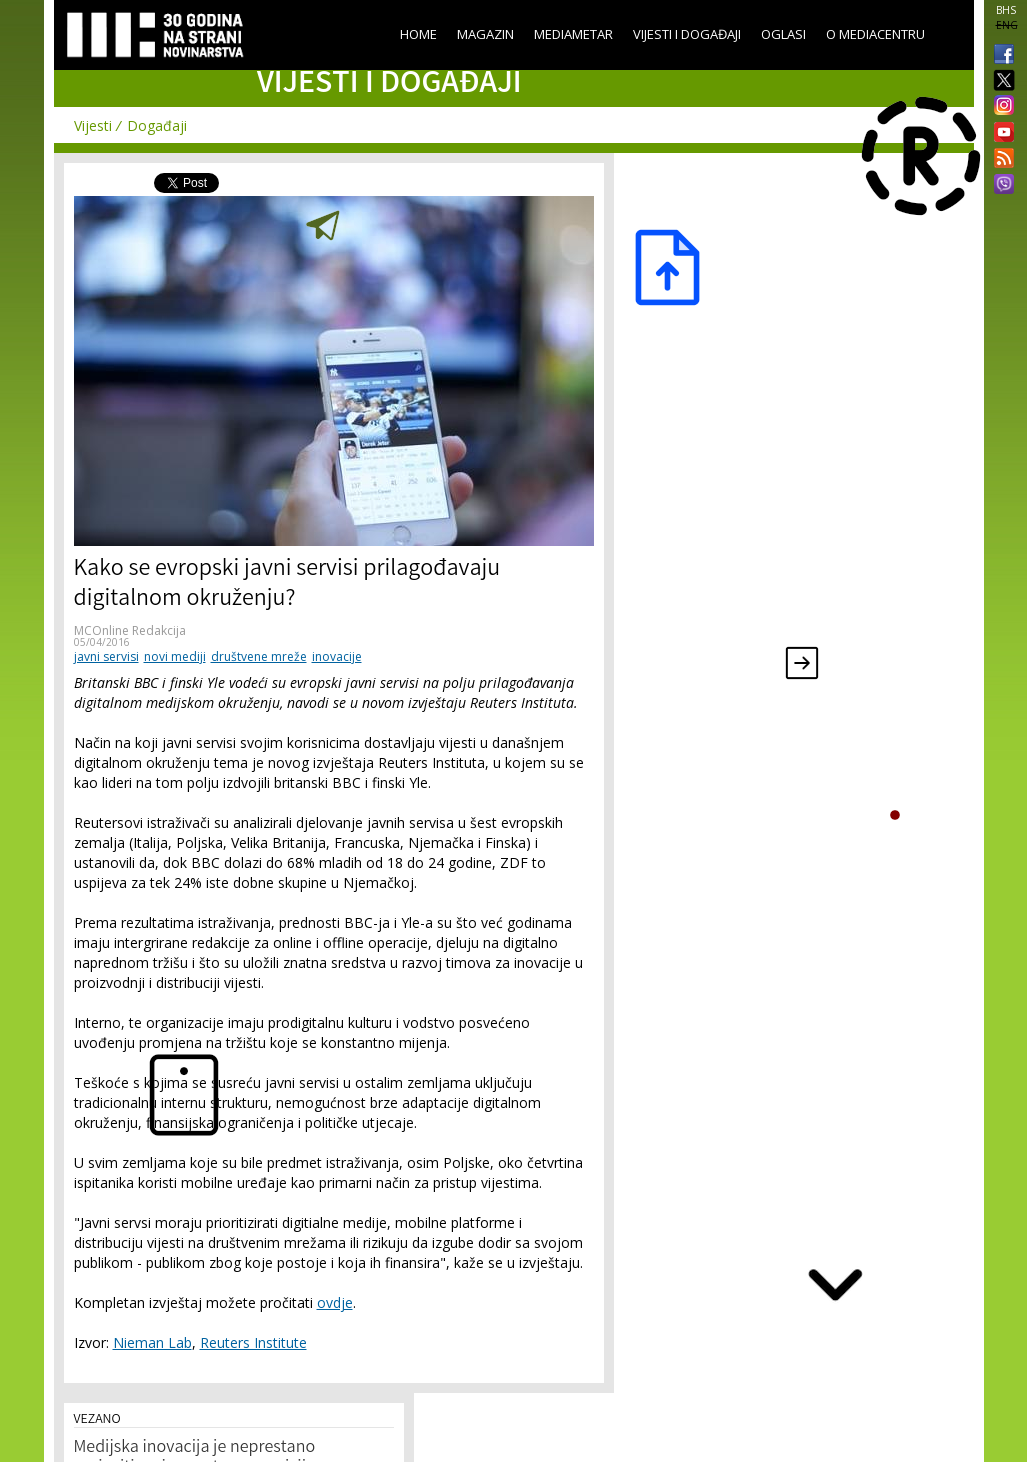  I want to click on expand a collapsed section or dropdown menu, so click(835, 1283).